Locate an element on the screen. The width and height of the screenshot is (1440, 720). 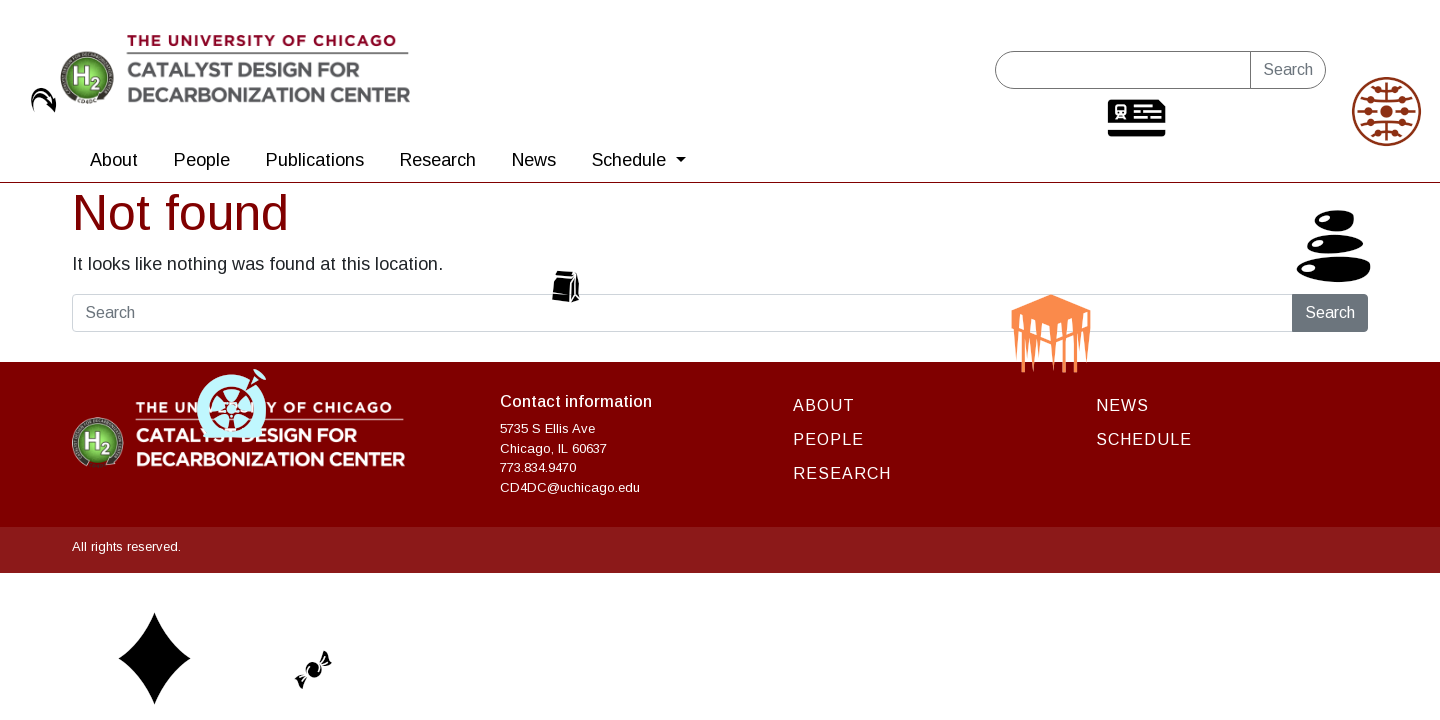
report a flat tire or vehicle issue is located at coordinates (231, 403).